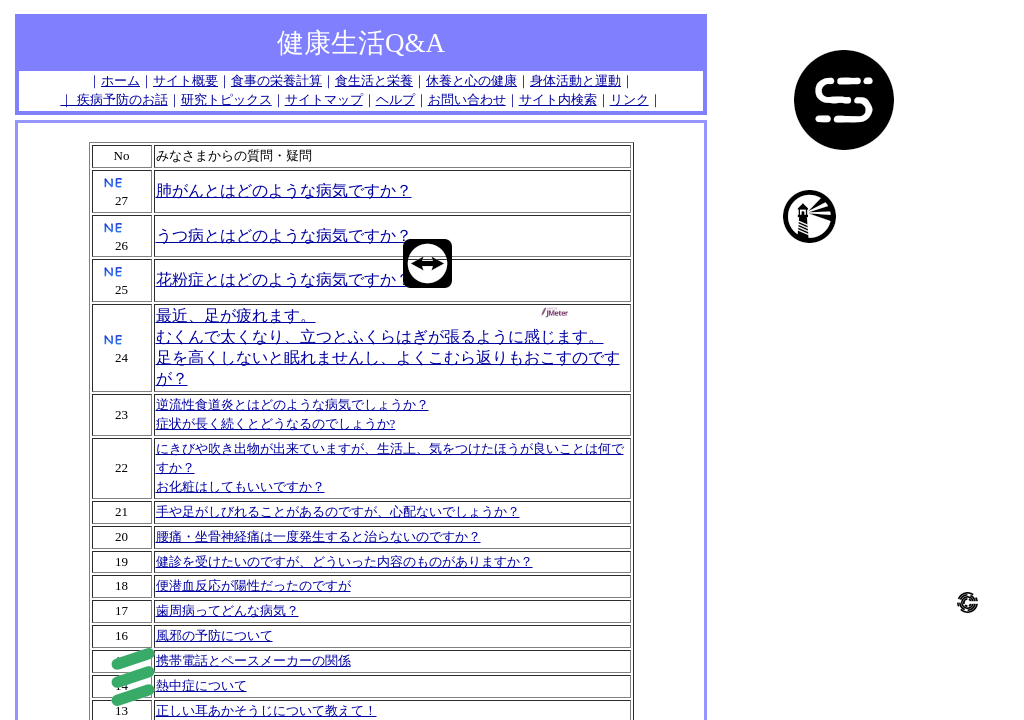 This screenshot has width=1024, height=720. What do you see at coordinates (844, 100) in the screenshot?
I see `sanic web framework logo` at bounding box center [844, 100].